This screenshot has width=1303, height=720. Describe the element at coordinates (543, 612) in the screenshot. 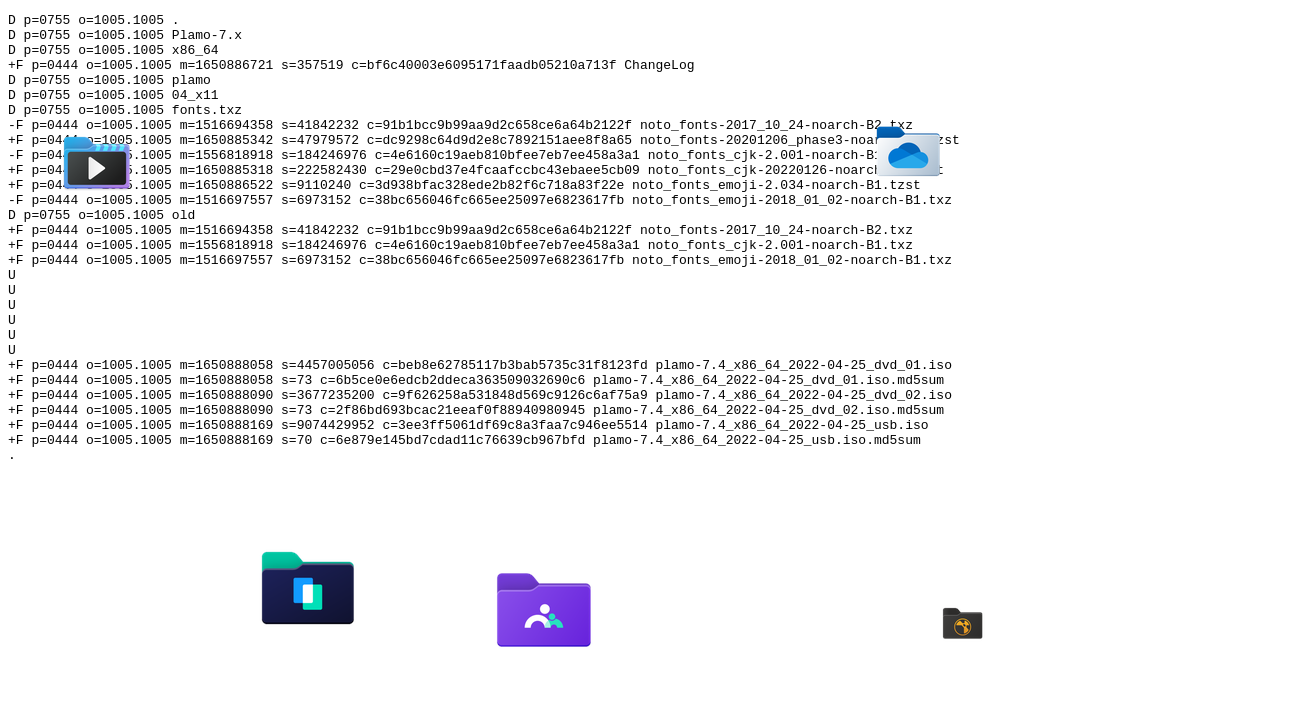

I see `open wondershare famisafe app folder` at that location.